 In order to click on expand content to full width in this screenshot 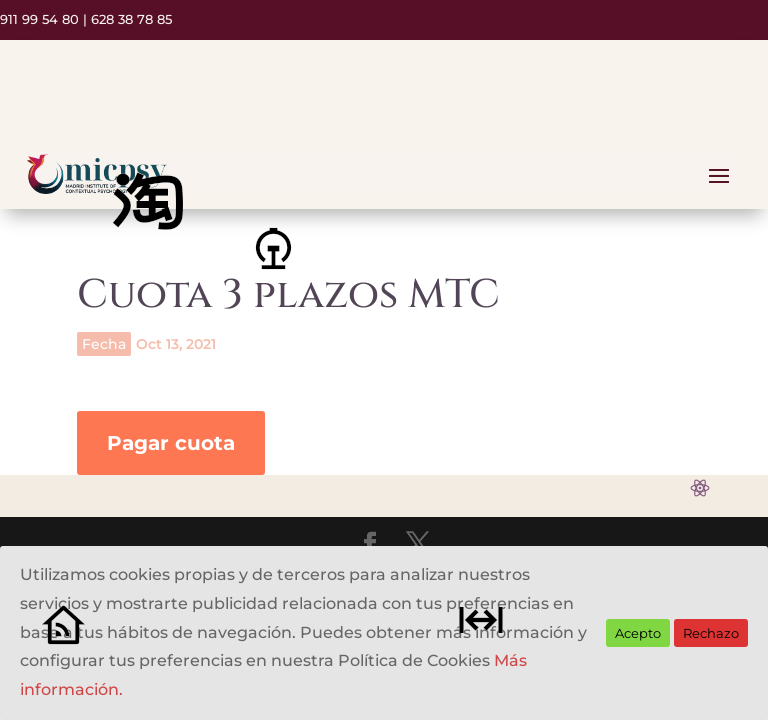, I will do `click(481, 620)`.